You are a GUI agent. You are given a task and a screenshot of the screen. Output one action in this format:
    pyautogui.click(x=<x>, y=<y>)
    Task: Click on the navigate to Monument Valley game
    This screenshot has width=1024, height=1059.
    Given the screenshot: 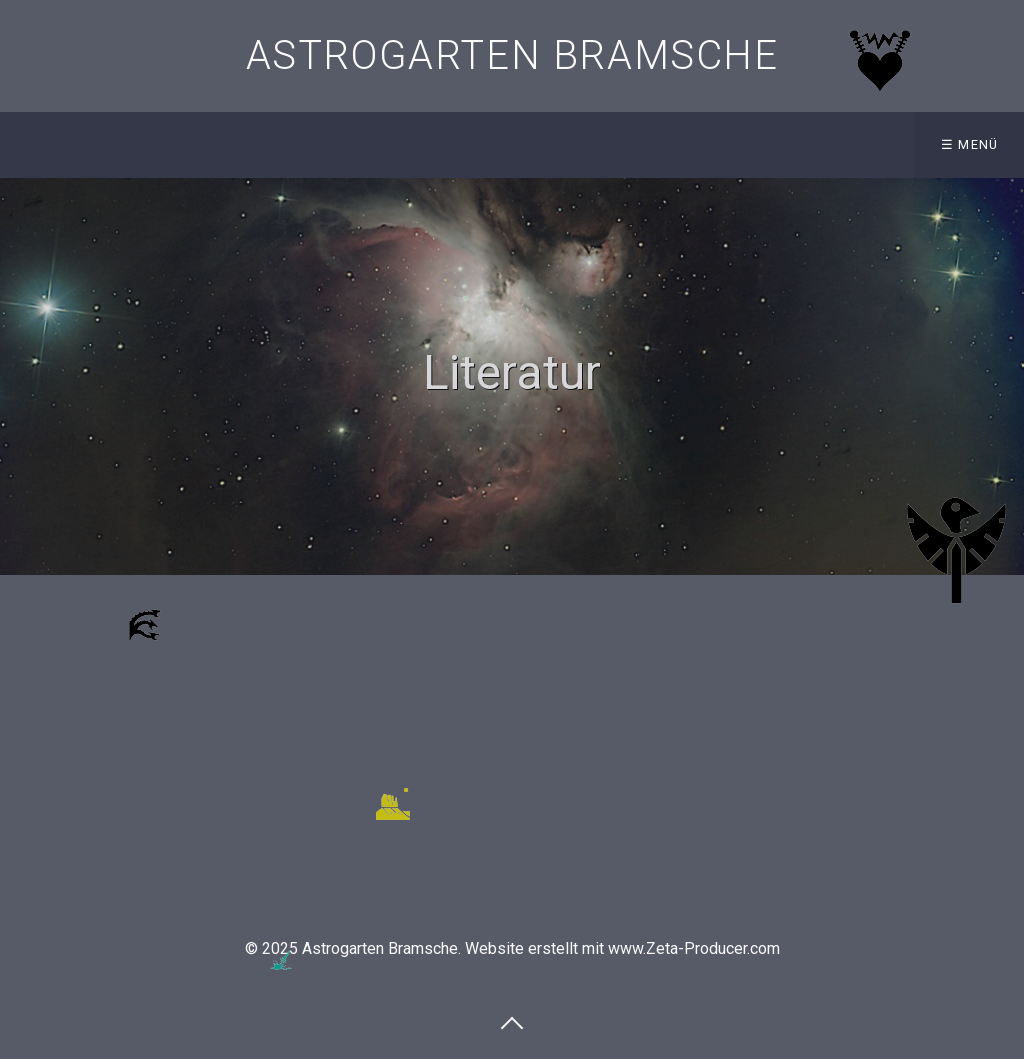 What is the action you would take?
    pyautogui.click(x=393, y=803)
    